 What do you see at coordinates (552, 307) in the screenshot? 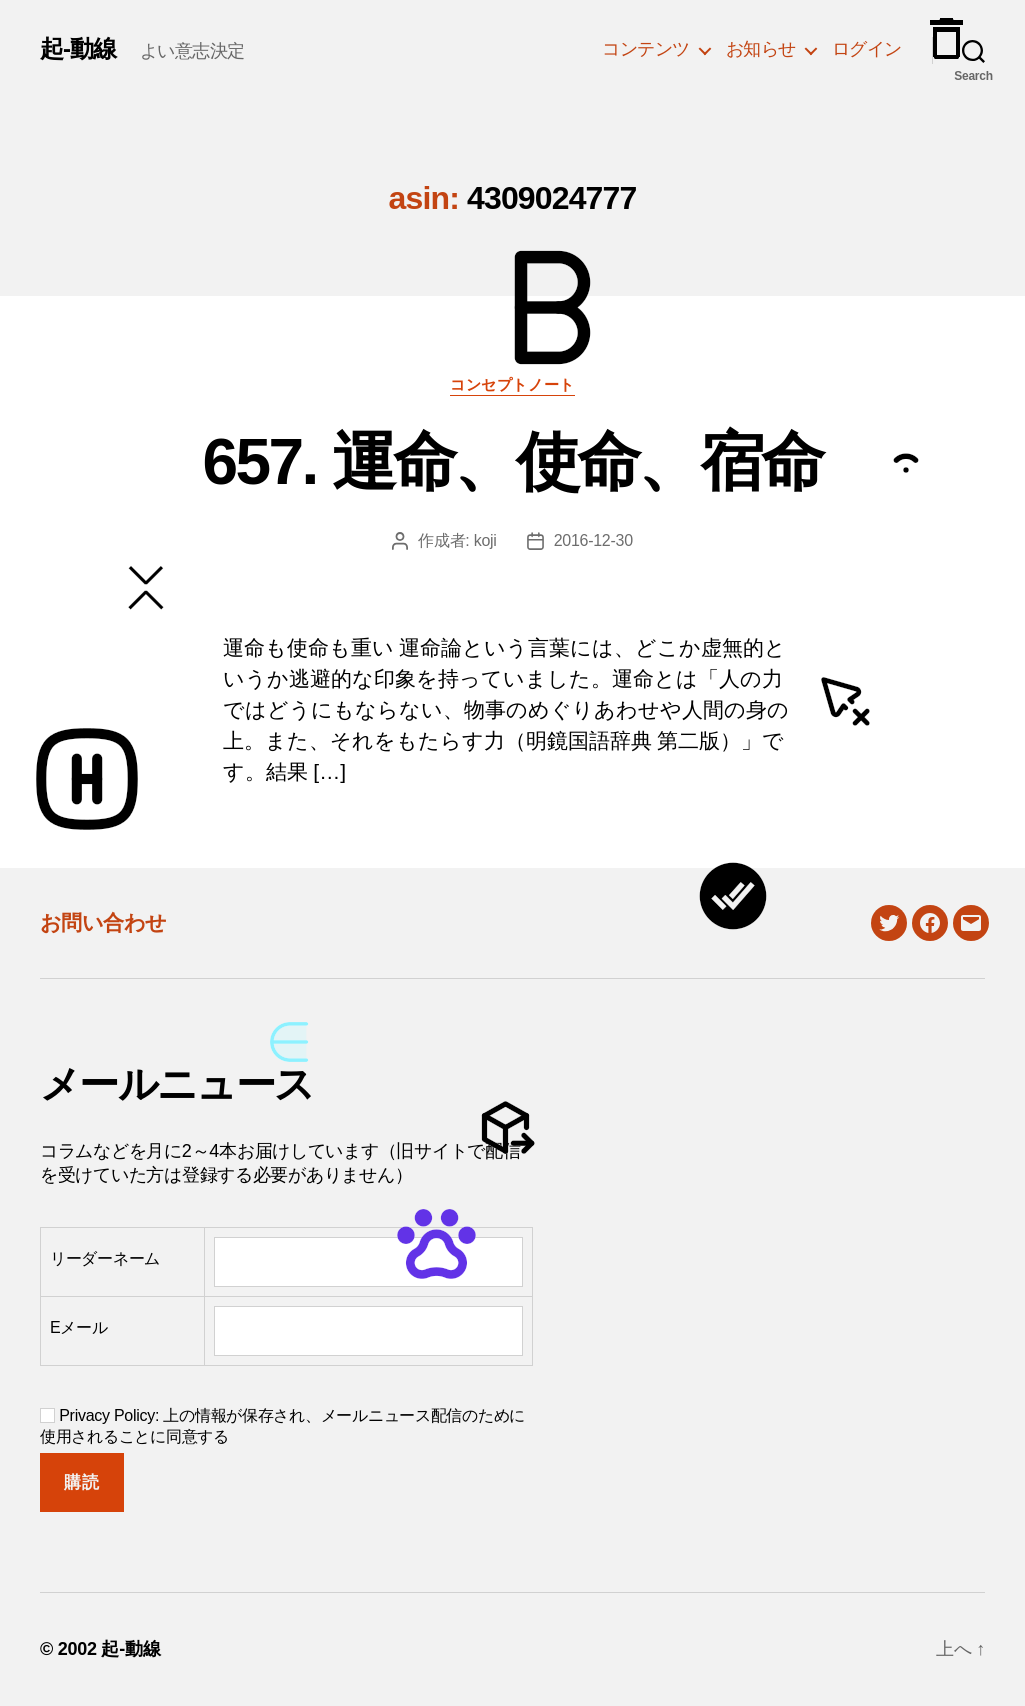
I see `toggle bold text formatting` at bounding box center [552, 307].